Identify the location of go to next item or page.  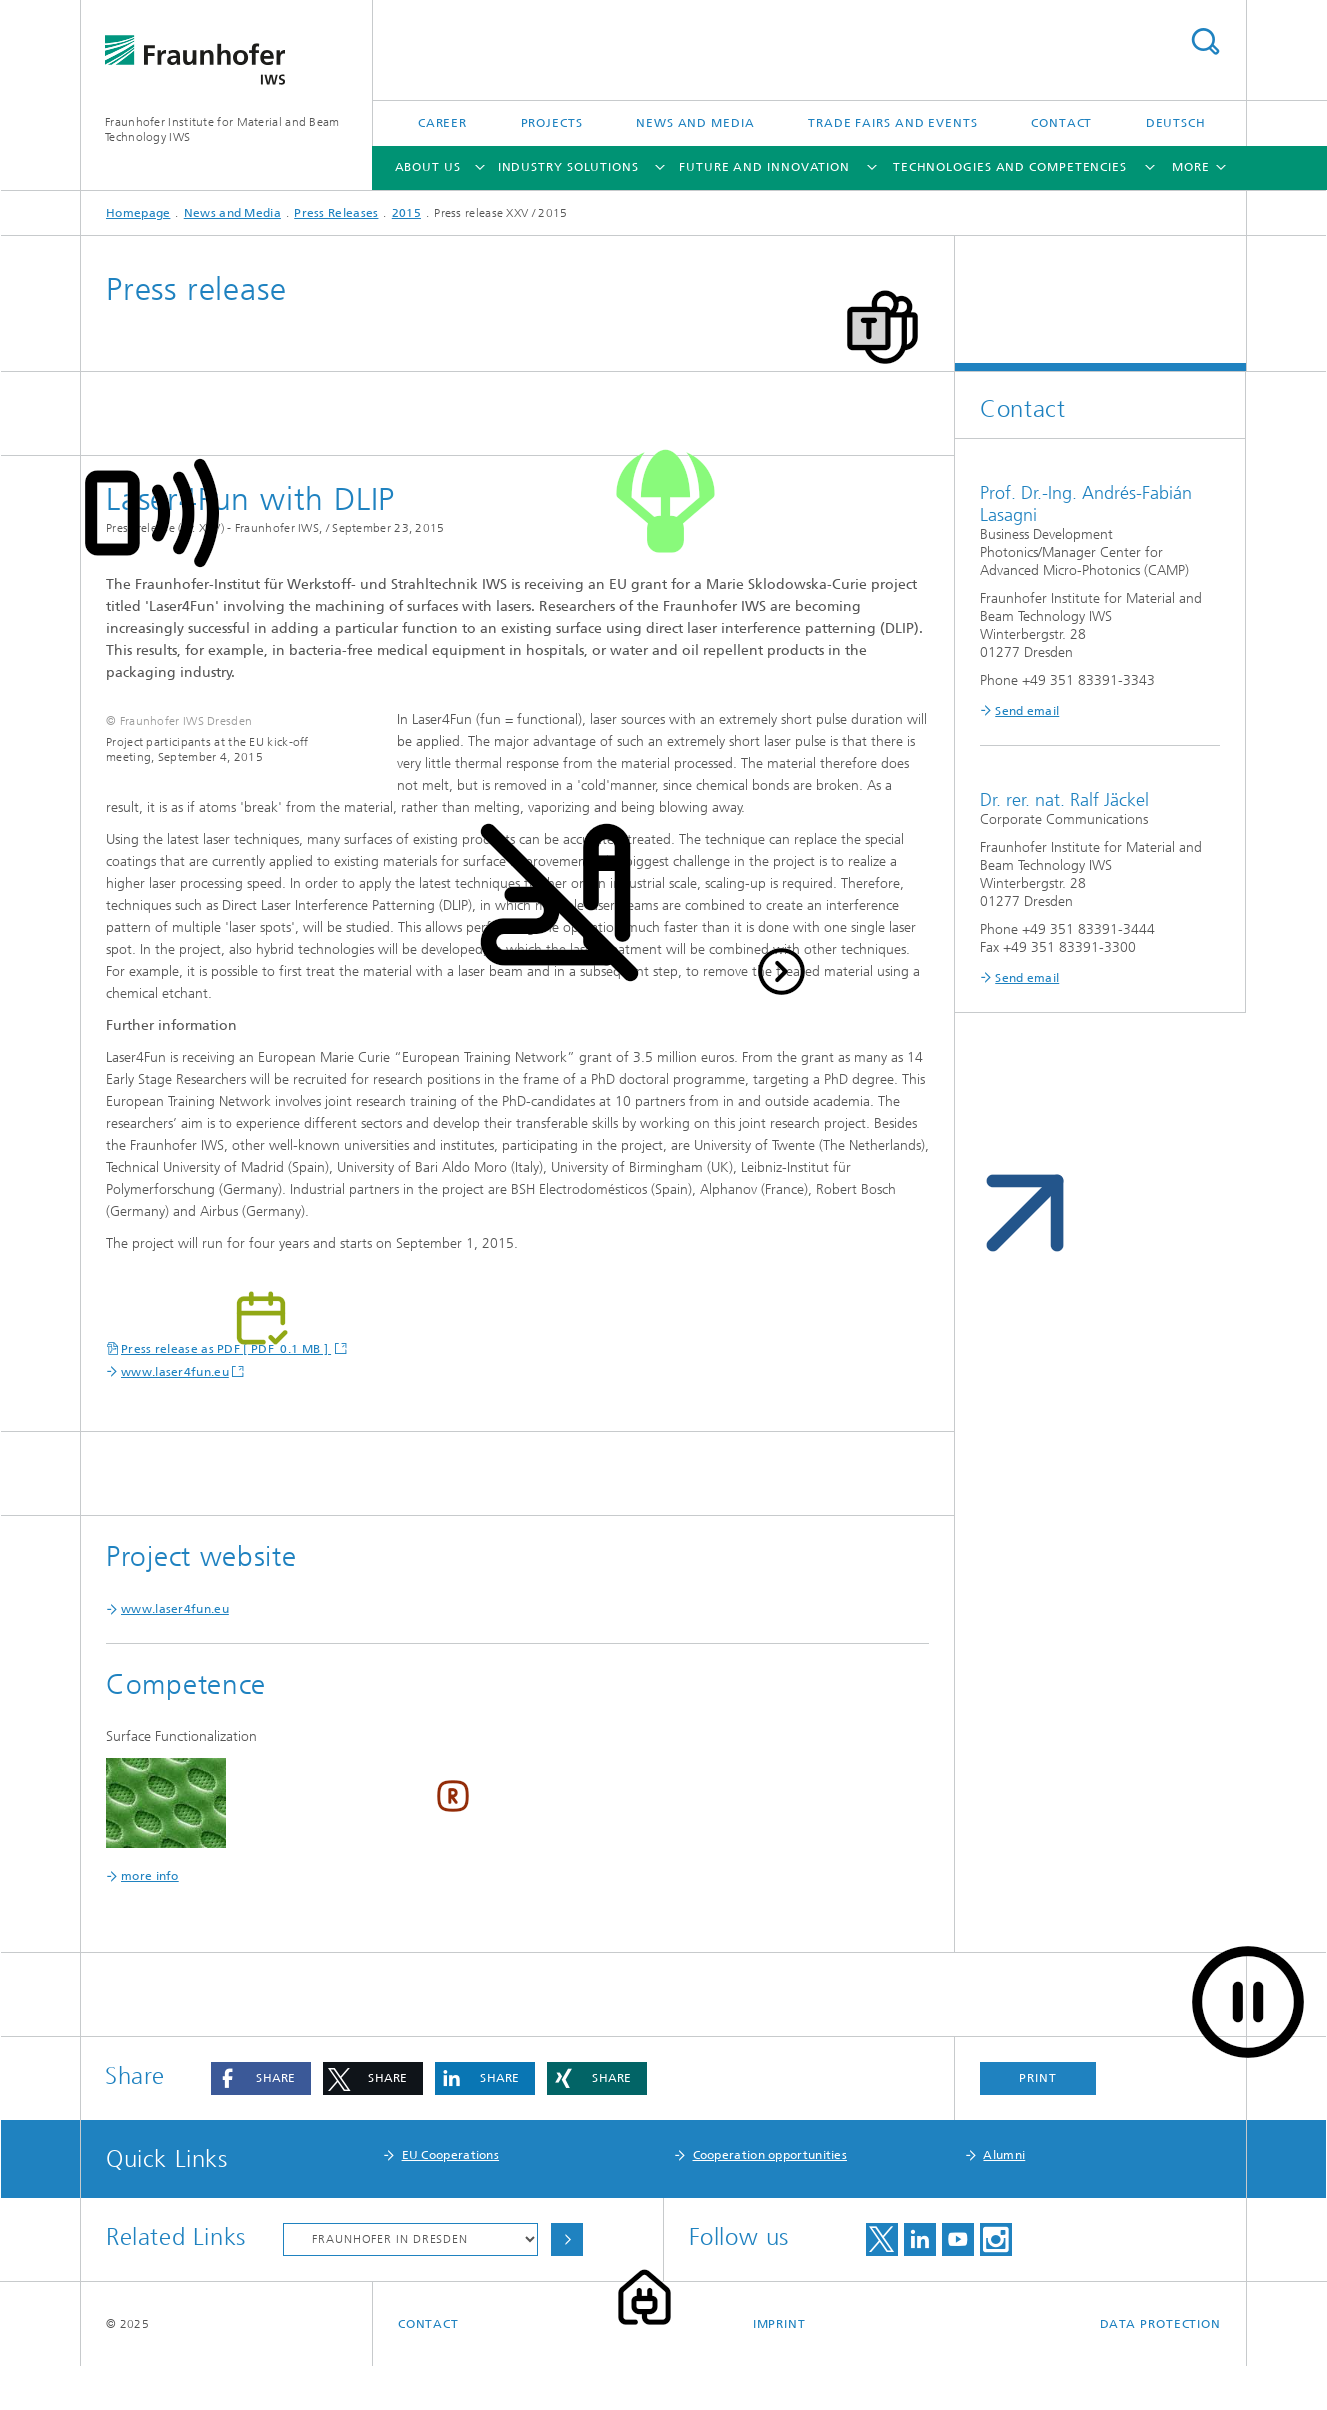
(781, 971).